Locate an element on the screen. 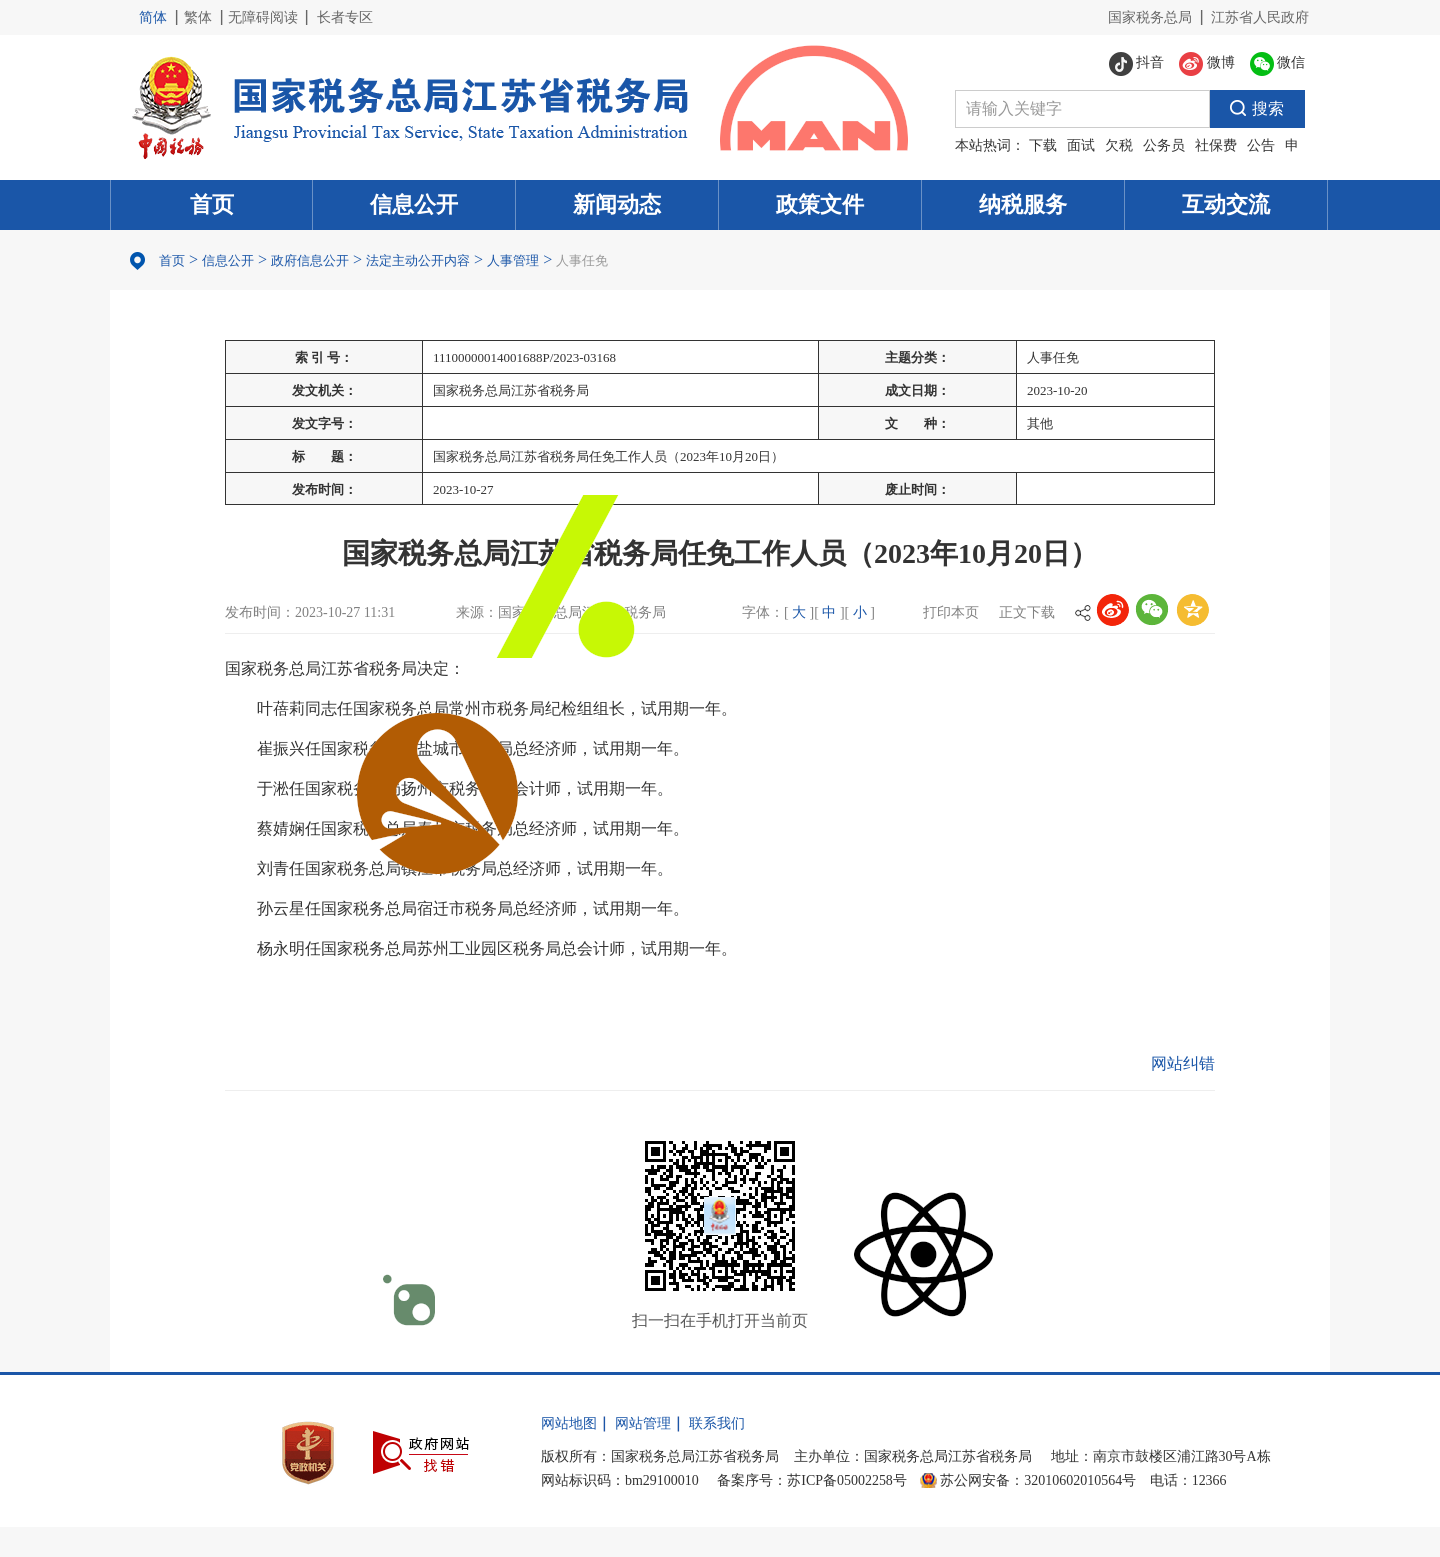  MAN truck and bus company logo is located at coordinates (814, 98).